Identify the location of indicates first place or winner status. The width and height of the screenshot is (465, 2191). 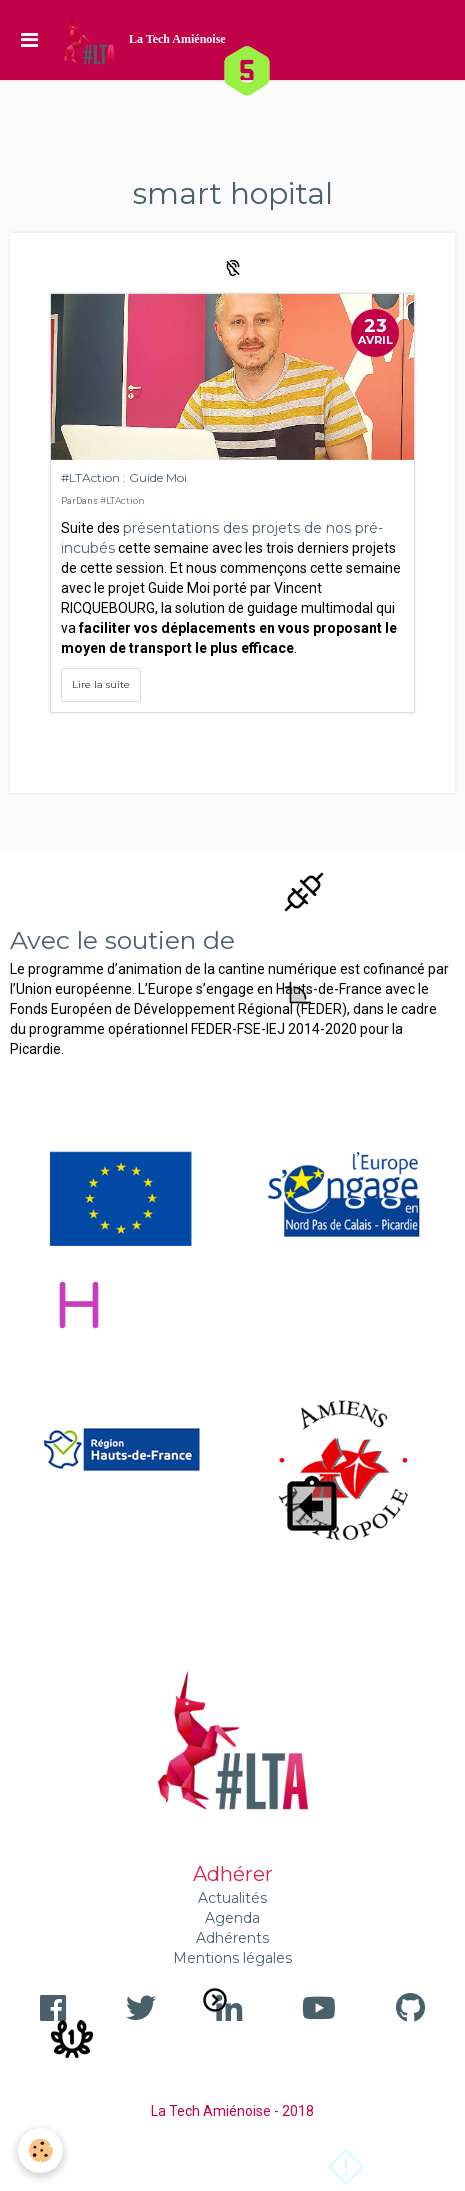
(72, 2039).